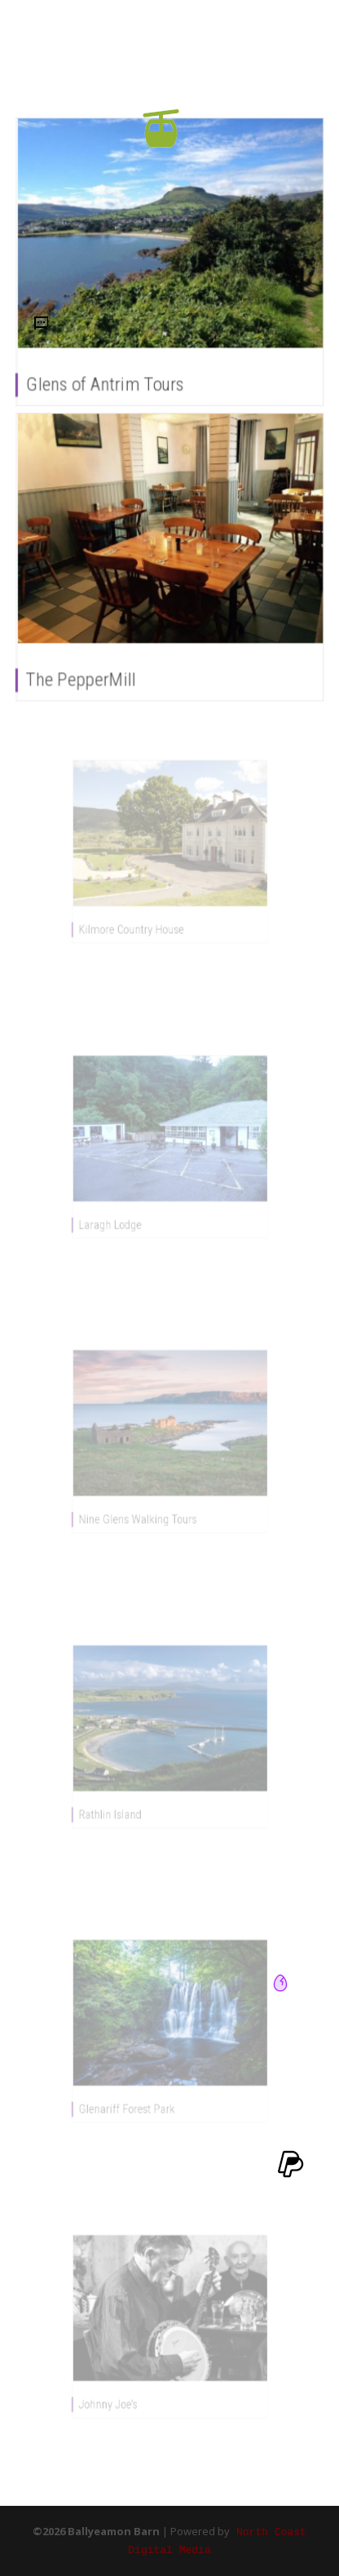 This screenshot has height=2576, width=339. Describe the element at coordinates (280, 1983) in the screenshot. I see `indicates a cracked or broken item` at that location.